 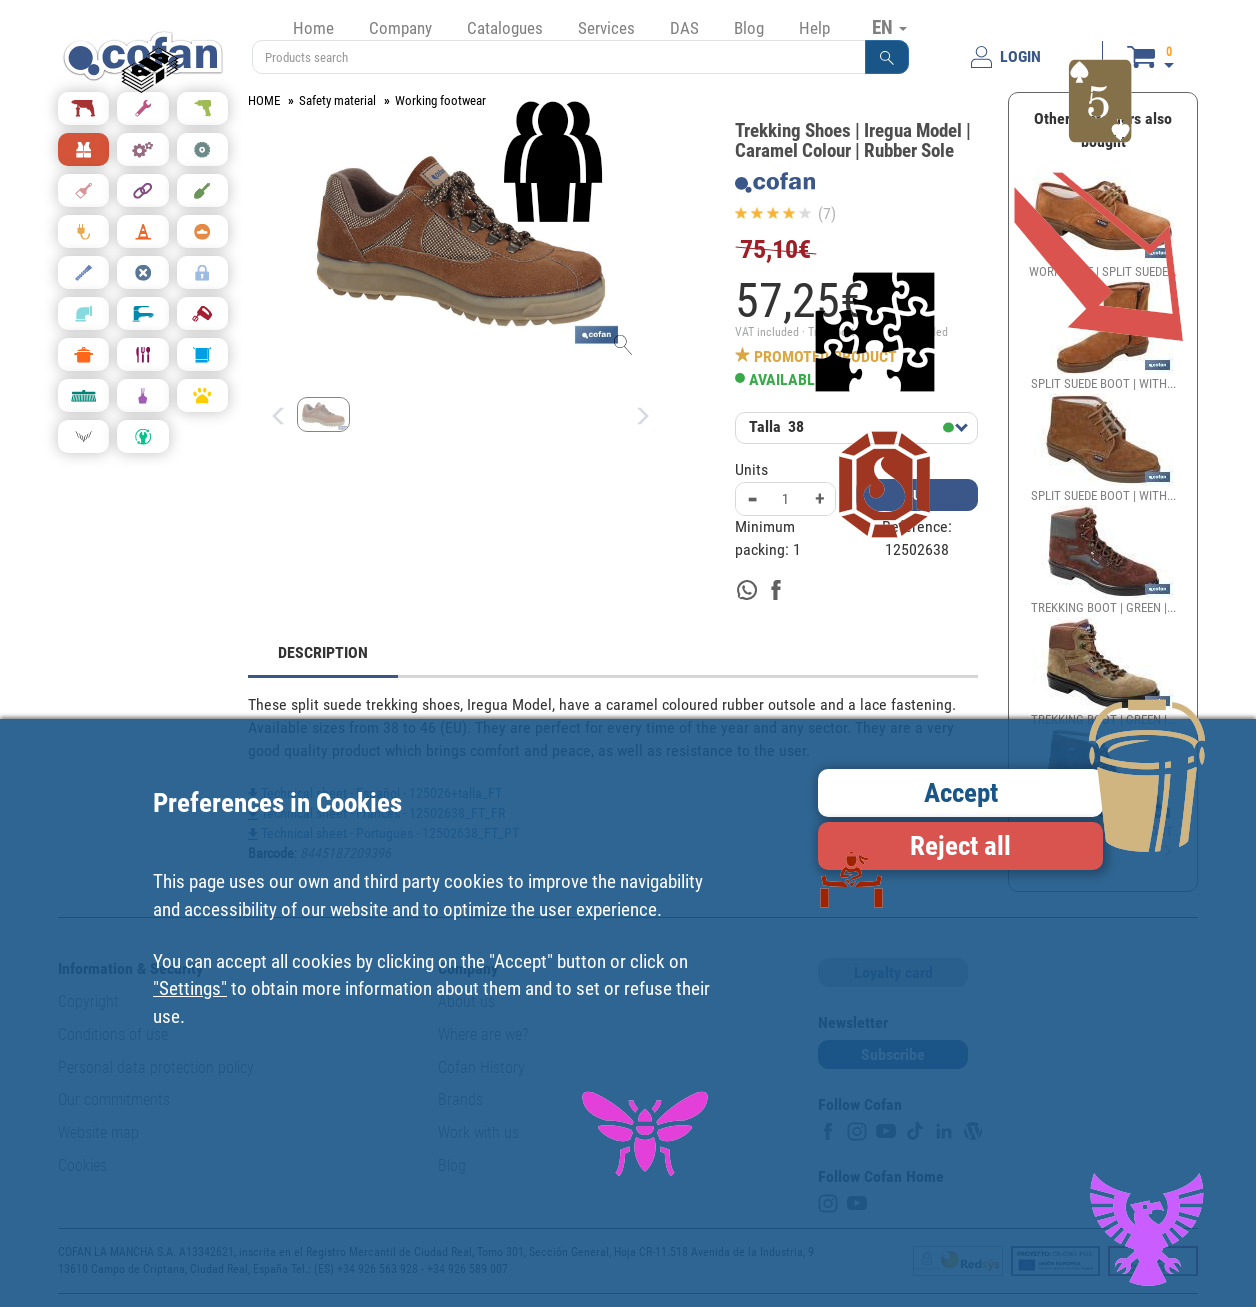 I want to click on equip or activate a fire-element gem, so click(x=884, y=484).